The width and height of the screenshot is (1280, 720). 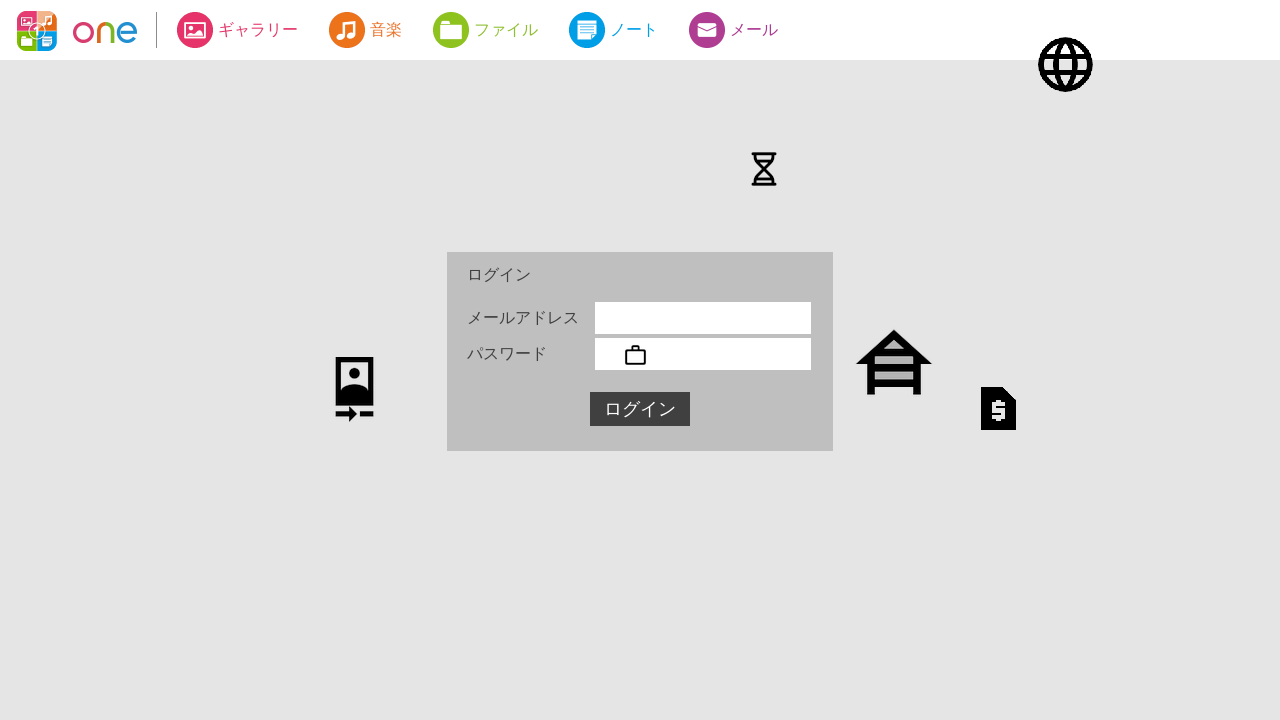 What do you see at coordinates (354, 389) in the screenshot?
I see `switch to front-facing camera` at bounding box center [354, 389].